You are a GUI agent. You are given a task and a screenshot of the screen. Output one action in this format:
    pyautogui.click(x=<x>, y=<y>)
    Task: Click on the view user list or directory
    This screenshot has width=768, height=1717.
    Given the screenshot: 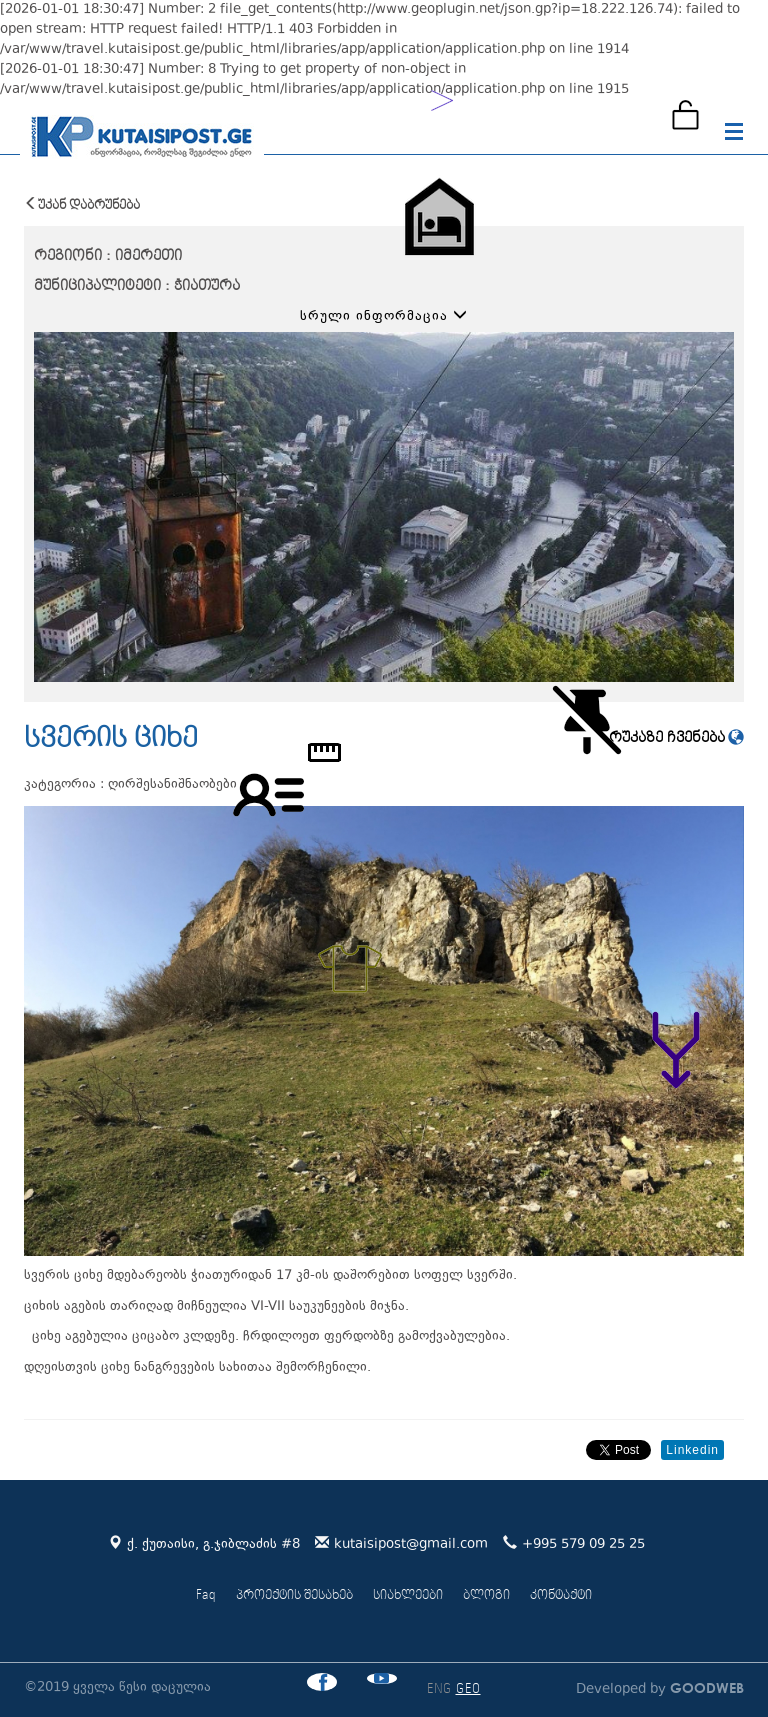 What is the action you would take?
    pyautogui.click(x=268, y=795)
    